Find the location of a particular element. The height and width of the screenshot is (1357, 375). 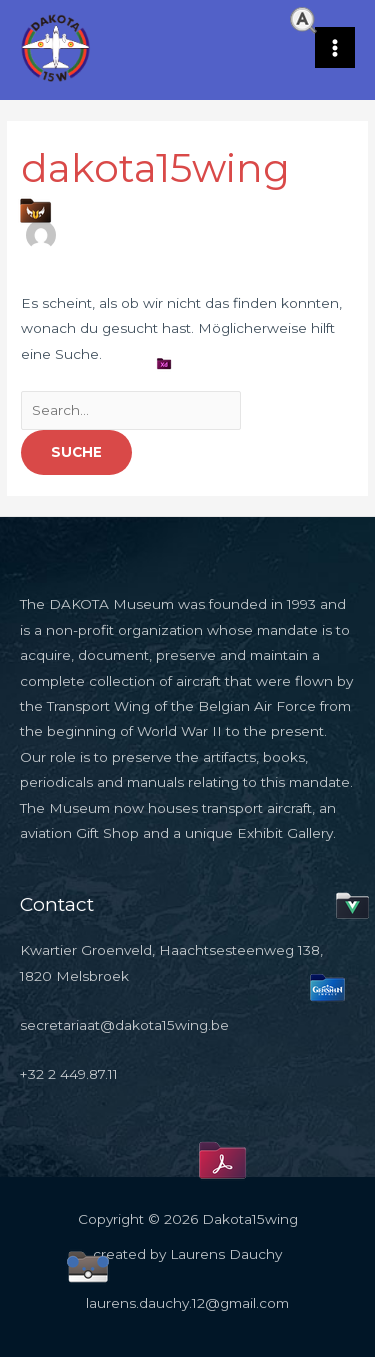

open folder containing vue.js project files is located at coordinates (352, 906).